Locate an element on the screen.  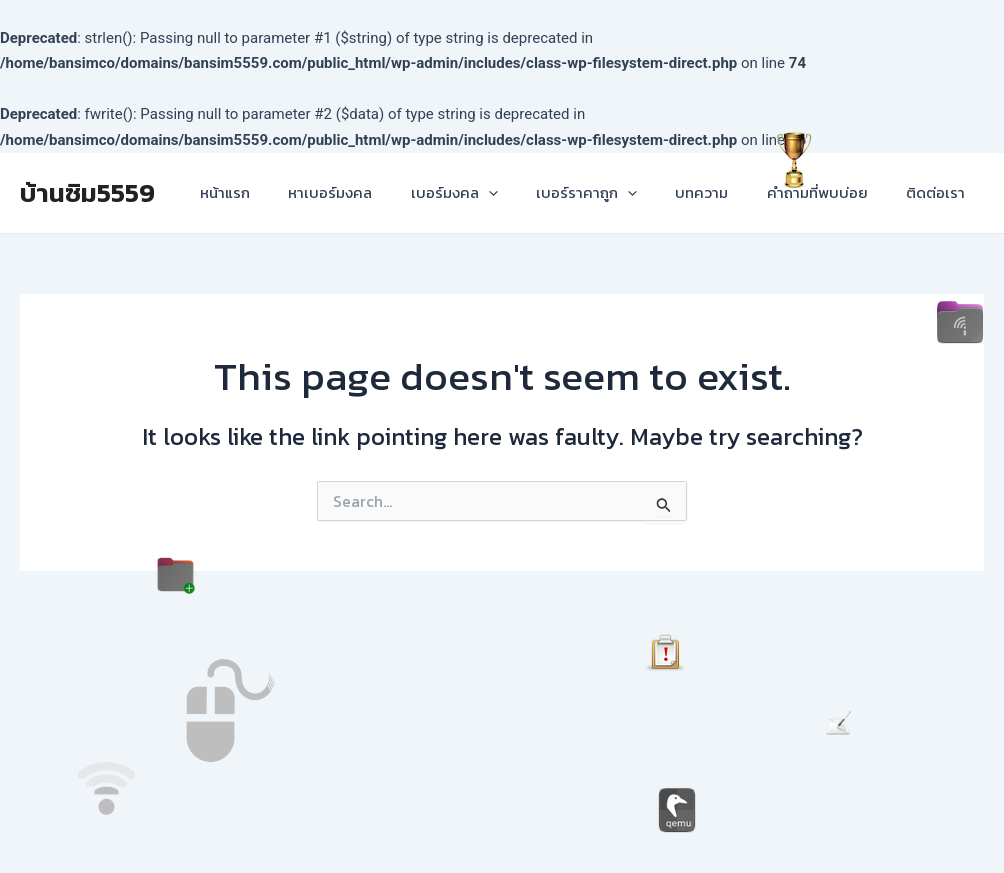
indicates moderate wireless signal strength is located at coordinates (106, 786).